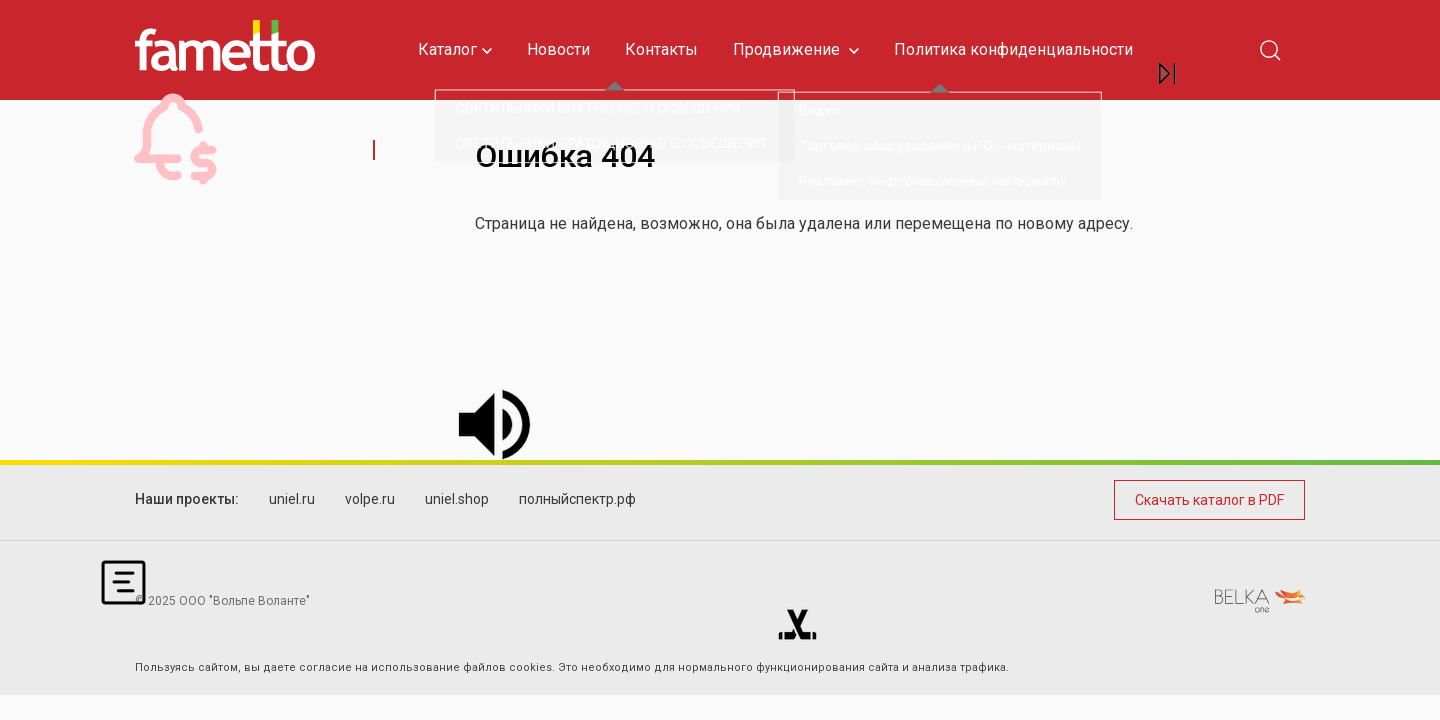 The image size is (1440, 720). I want to click on skip to the next item or track, so click(1167, 73).